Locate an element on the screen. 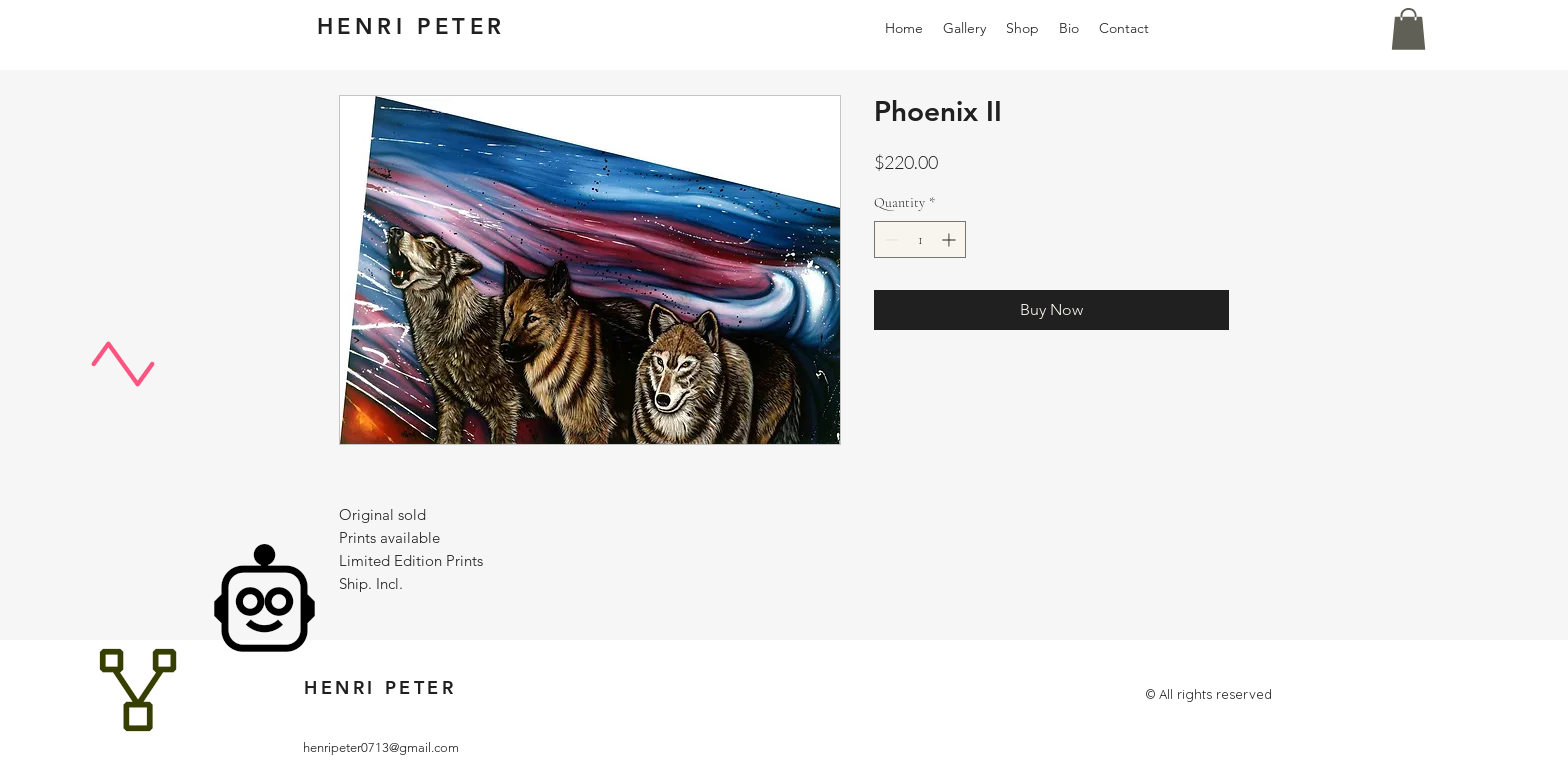  access AI or chatbot assistant features is located at coordinates (264, 601).